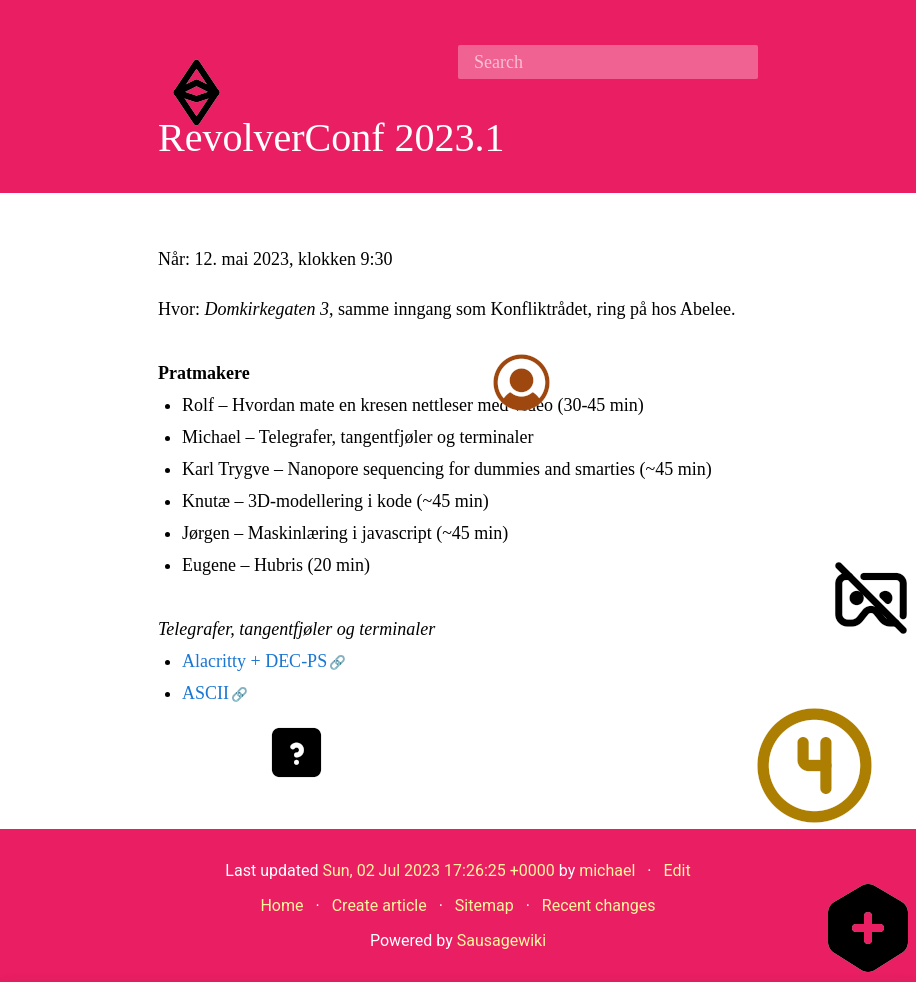 This screenshot has height=982, width=916. I want to click on view your profile, so click(521, 382).